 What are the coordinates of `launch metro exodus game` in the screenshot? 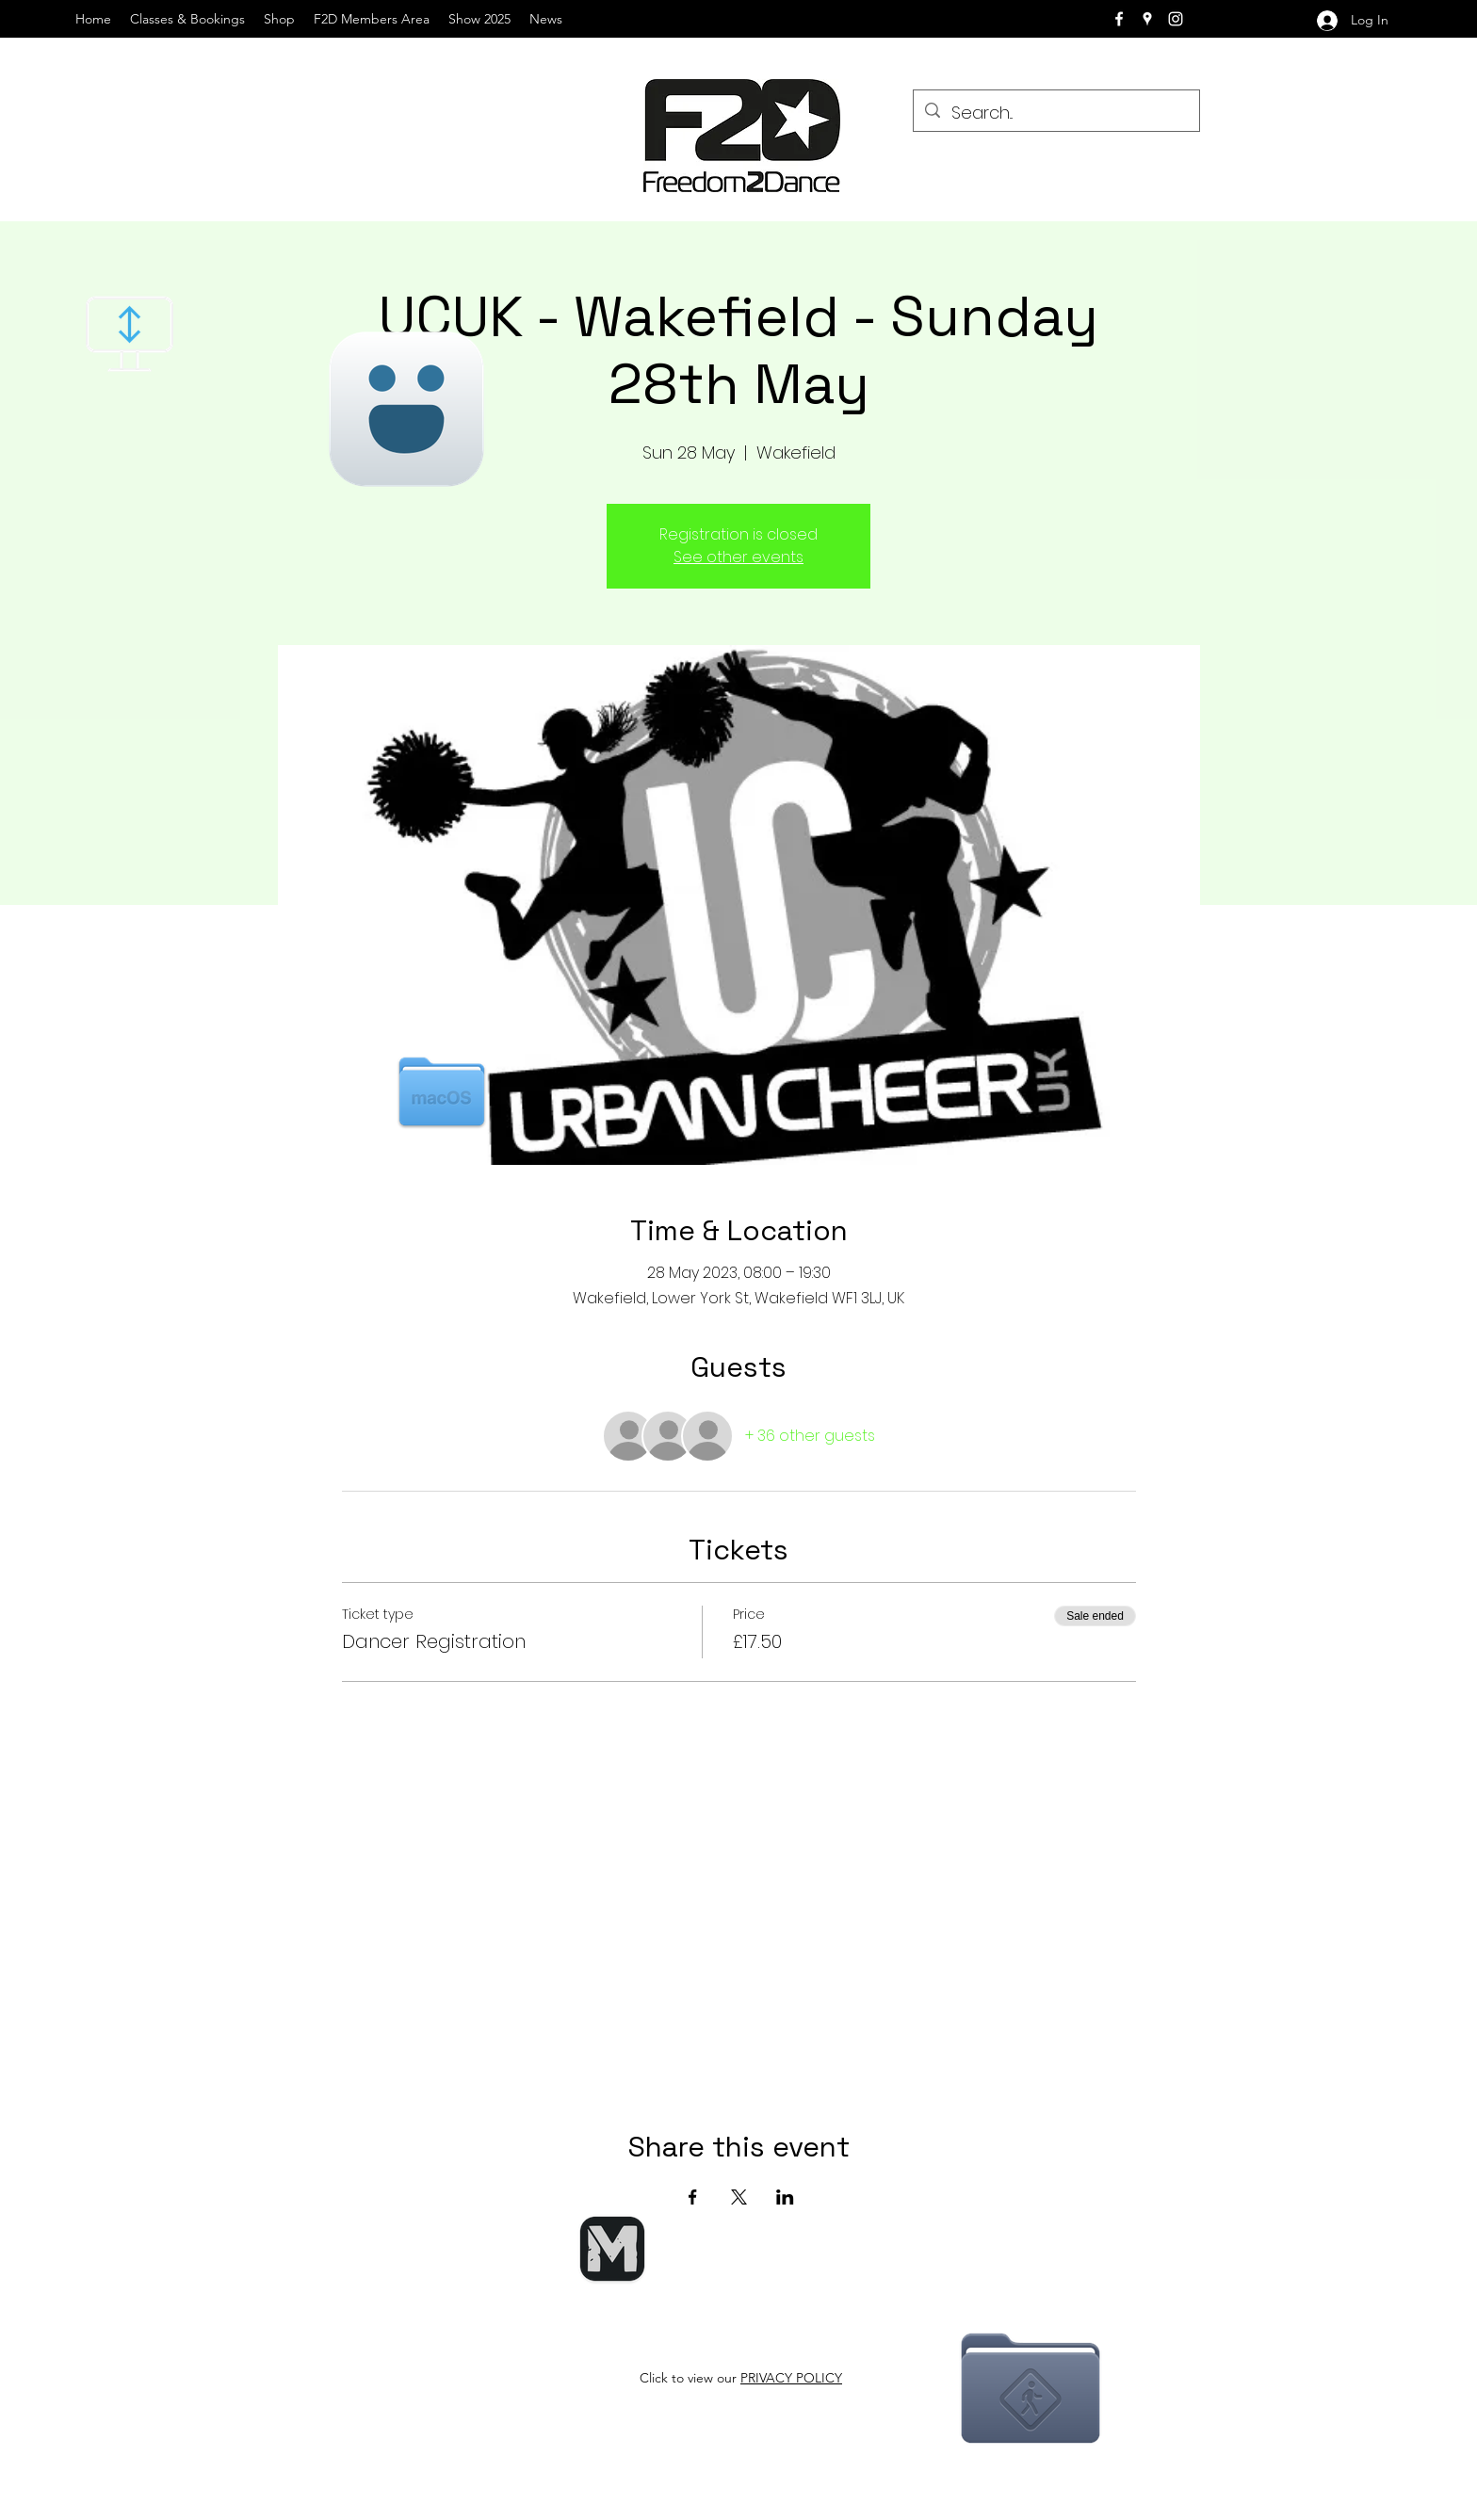 It's located at (612, 2249).